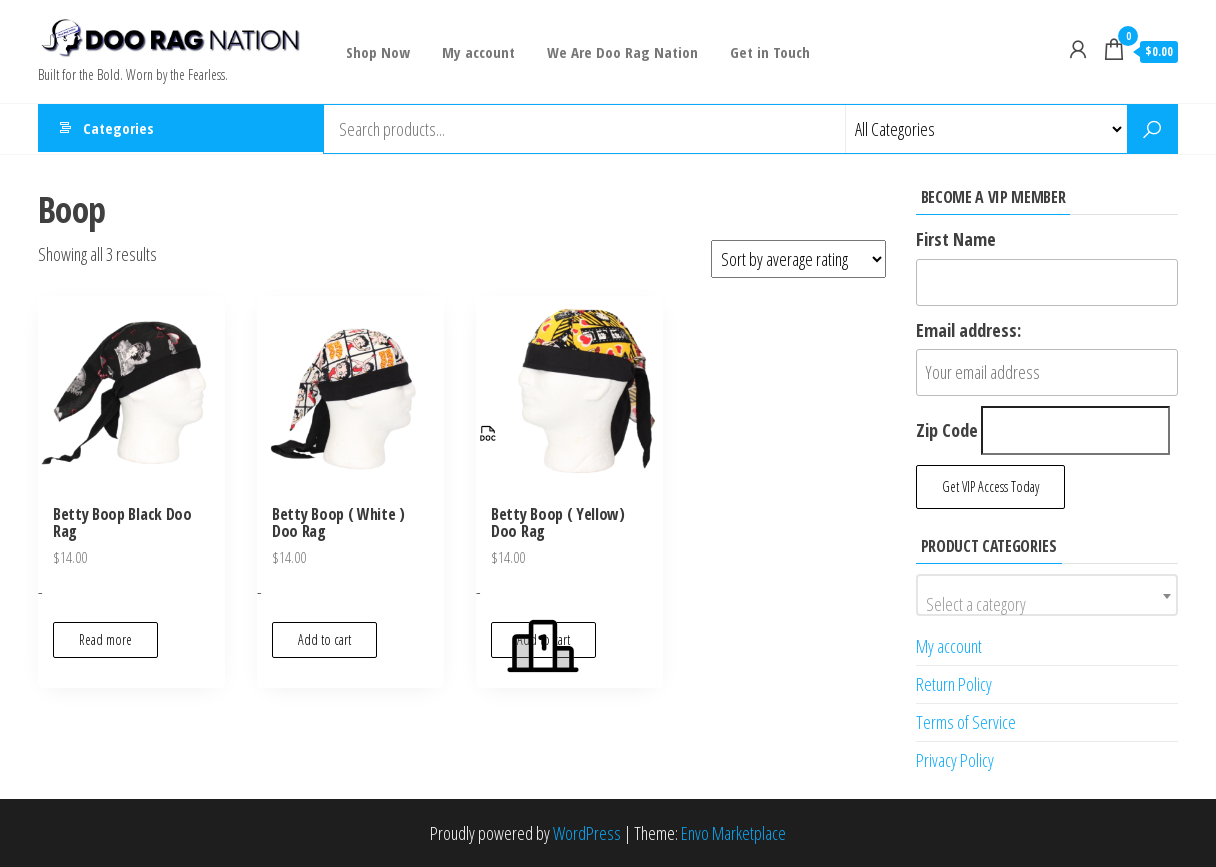 This screenshot has width=1216, height=867. Describe the element at coordinates (488, 434) in the screenshot. I see `open a document file` at that location.